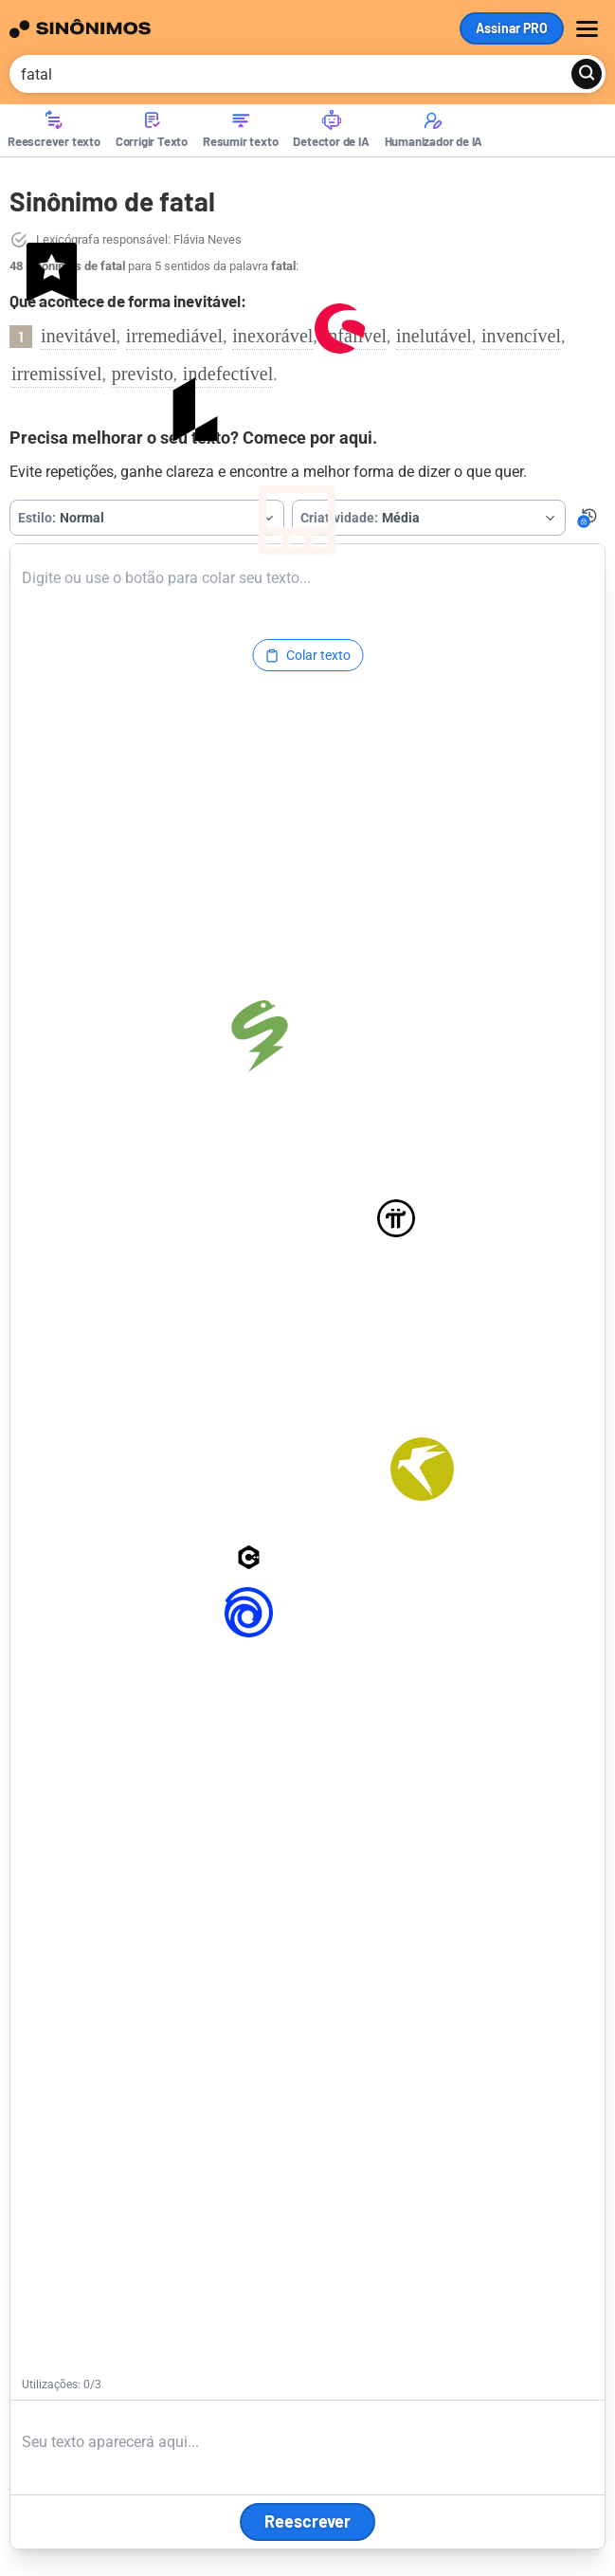  What do you see at coordinates (396, 1218) in the screenshot?
I see `pi network cryptocurrency logo` at bounding box center [396, 1218].